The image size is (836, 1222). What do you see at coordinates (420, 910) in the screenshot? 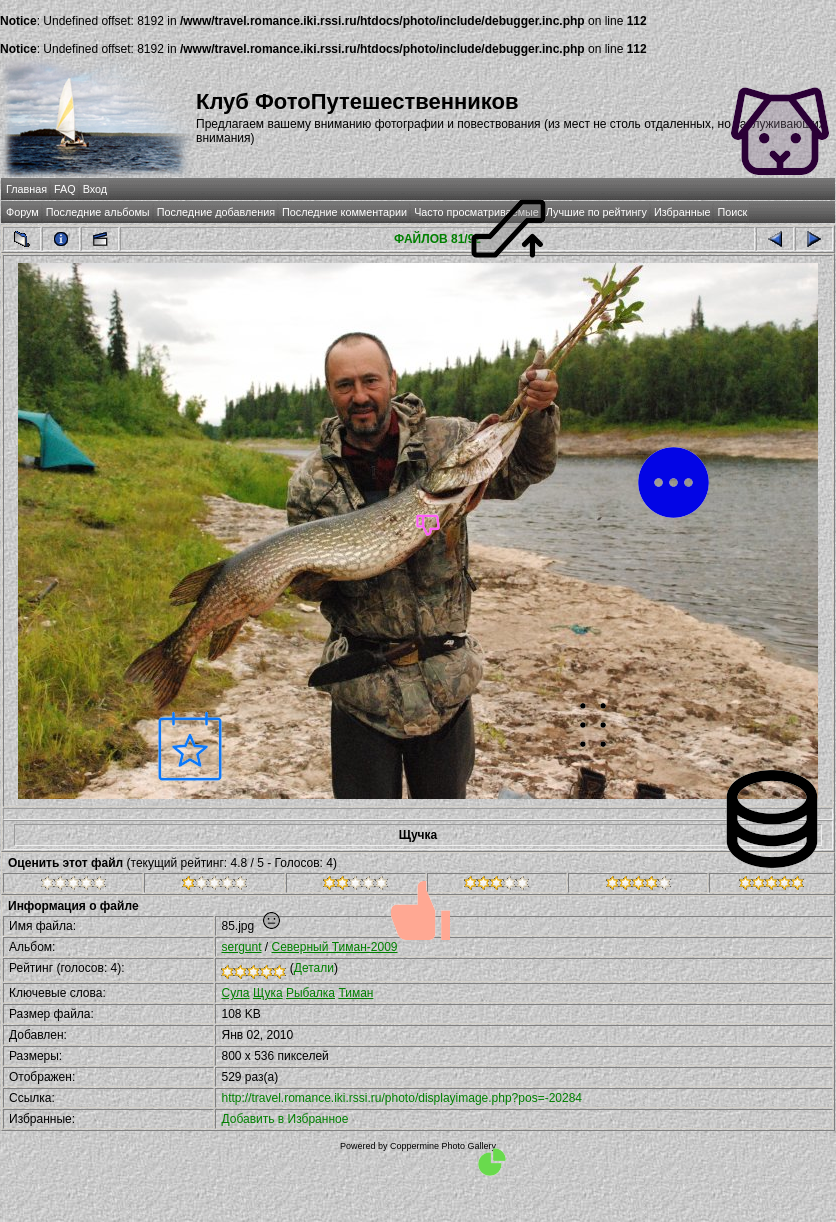
I see `like or approve this content` at bounding box center [420, 910].